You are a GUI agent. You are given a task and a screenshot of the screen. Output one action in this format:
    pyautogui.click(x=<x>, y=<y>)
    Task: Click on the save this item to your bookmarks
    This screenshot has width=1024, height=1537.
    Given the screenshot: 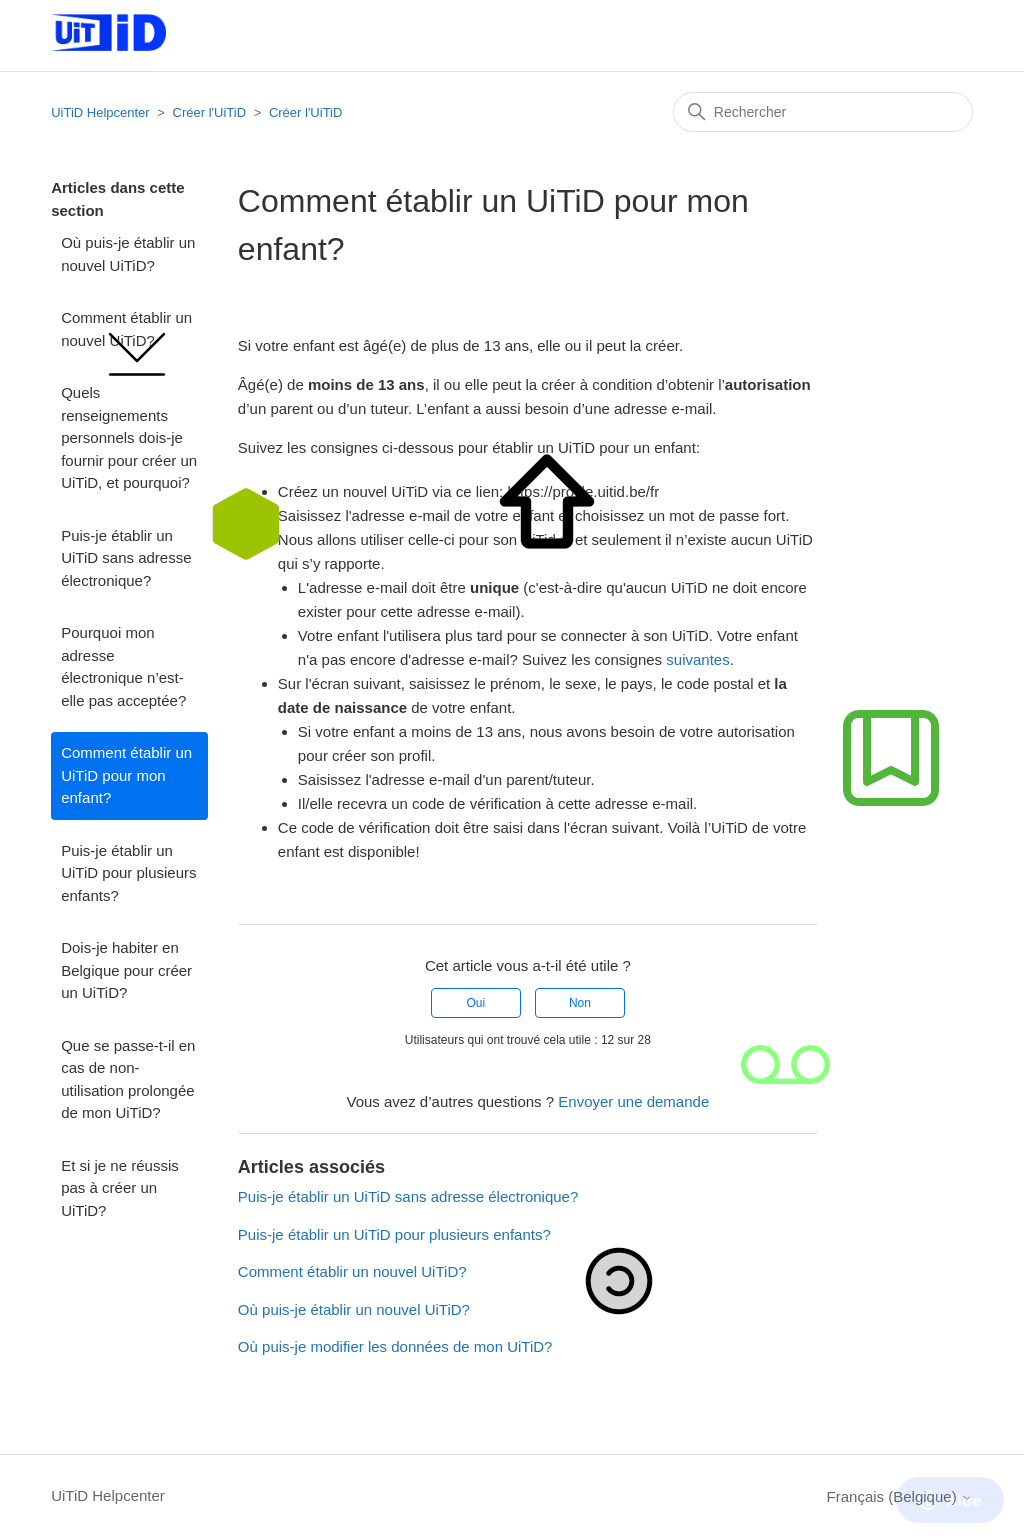 What is the action you would take?
    pyautogui.click(x=891, y=758)
    